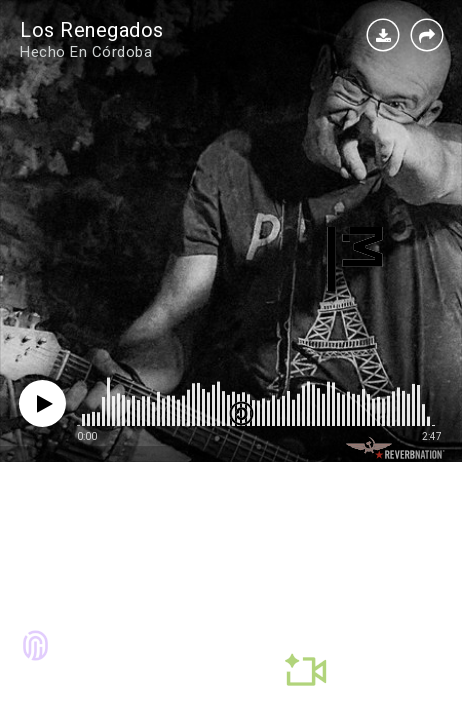 This screenshot has width=462, height=720. Describe the element at coordinates (369, 445) in the screenshot. I see `aeroflot airline logo` at that location.